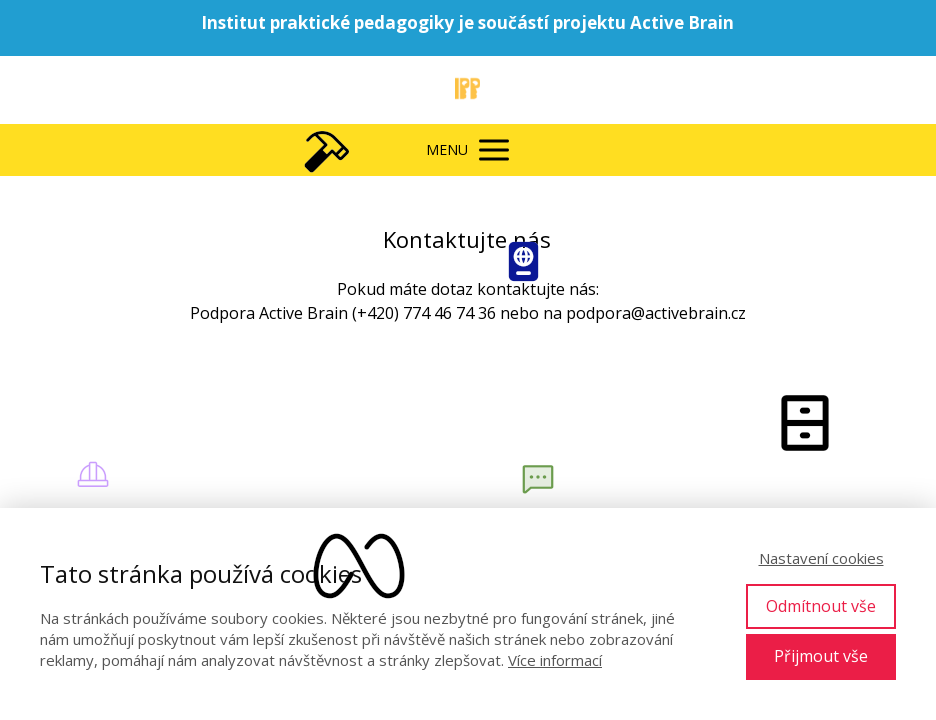 The width and height of the screenshot is (936, 720). I want to click on open chat or messaging, so click(538, 477).